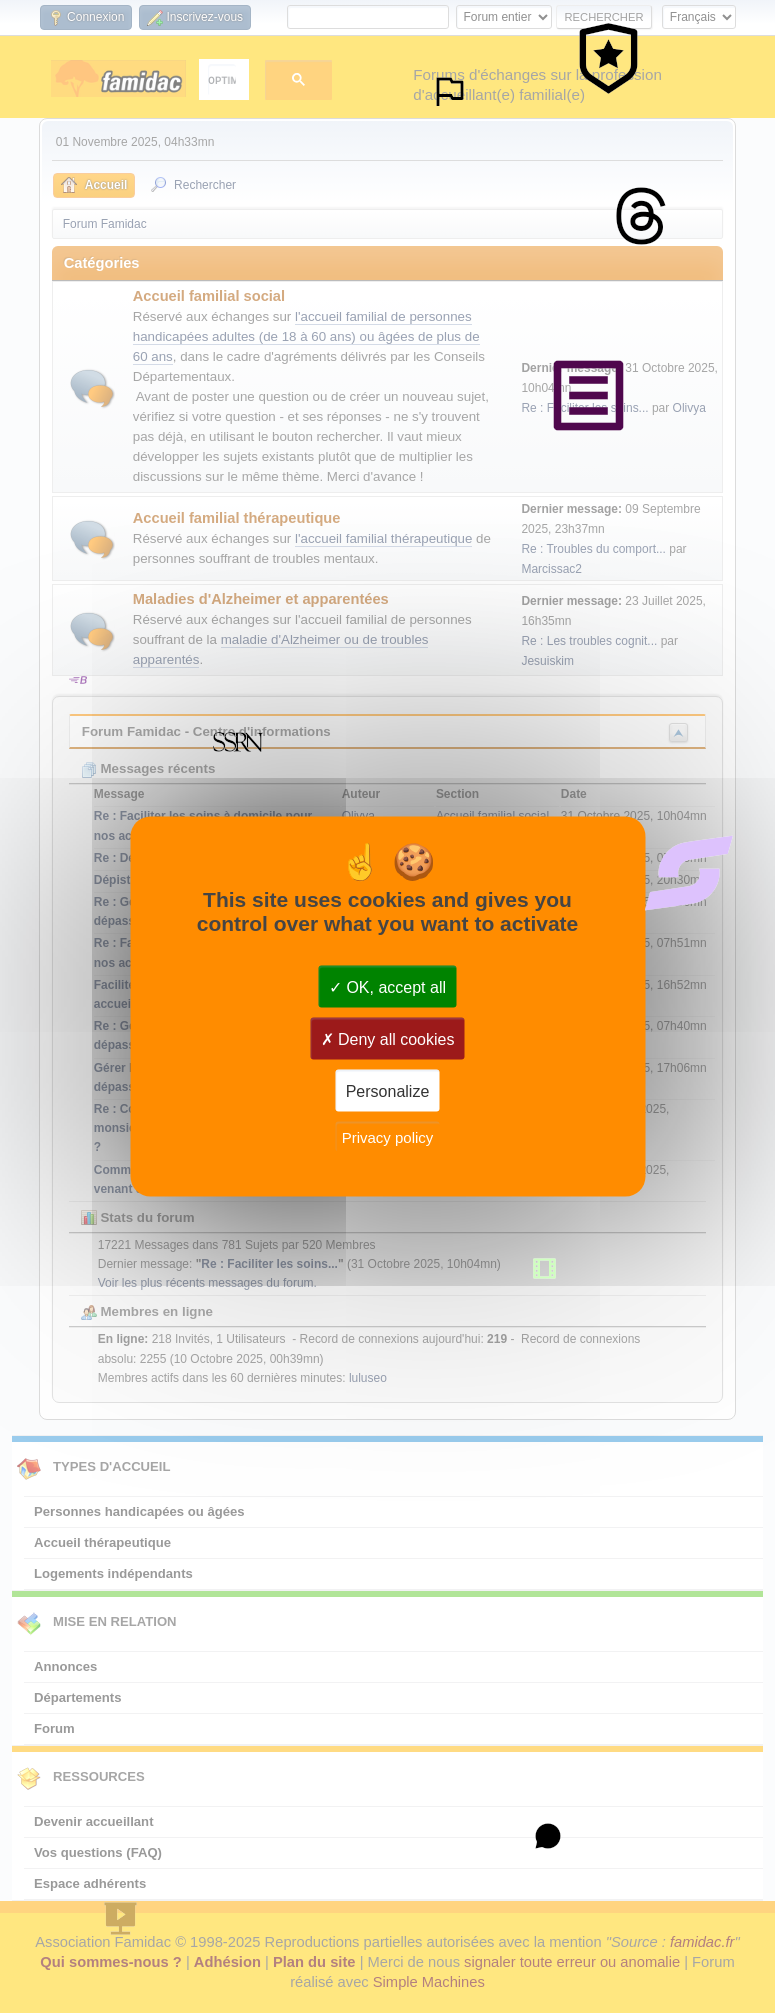 This screenshot has height=2013, width=775. I want to click on speedypage logo, so click(689, 873).